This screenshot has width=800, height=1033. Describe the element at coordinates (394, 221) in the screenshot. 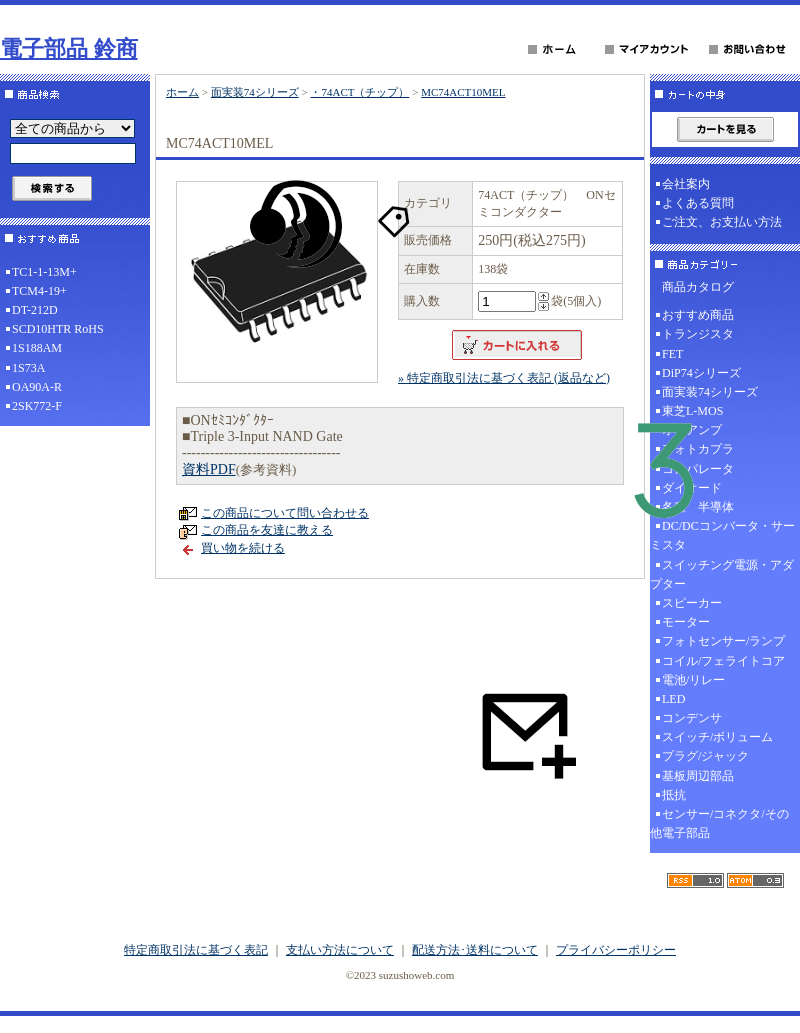

I see `view or apply a price tag to an item` at that location.